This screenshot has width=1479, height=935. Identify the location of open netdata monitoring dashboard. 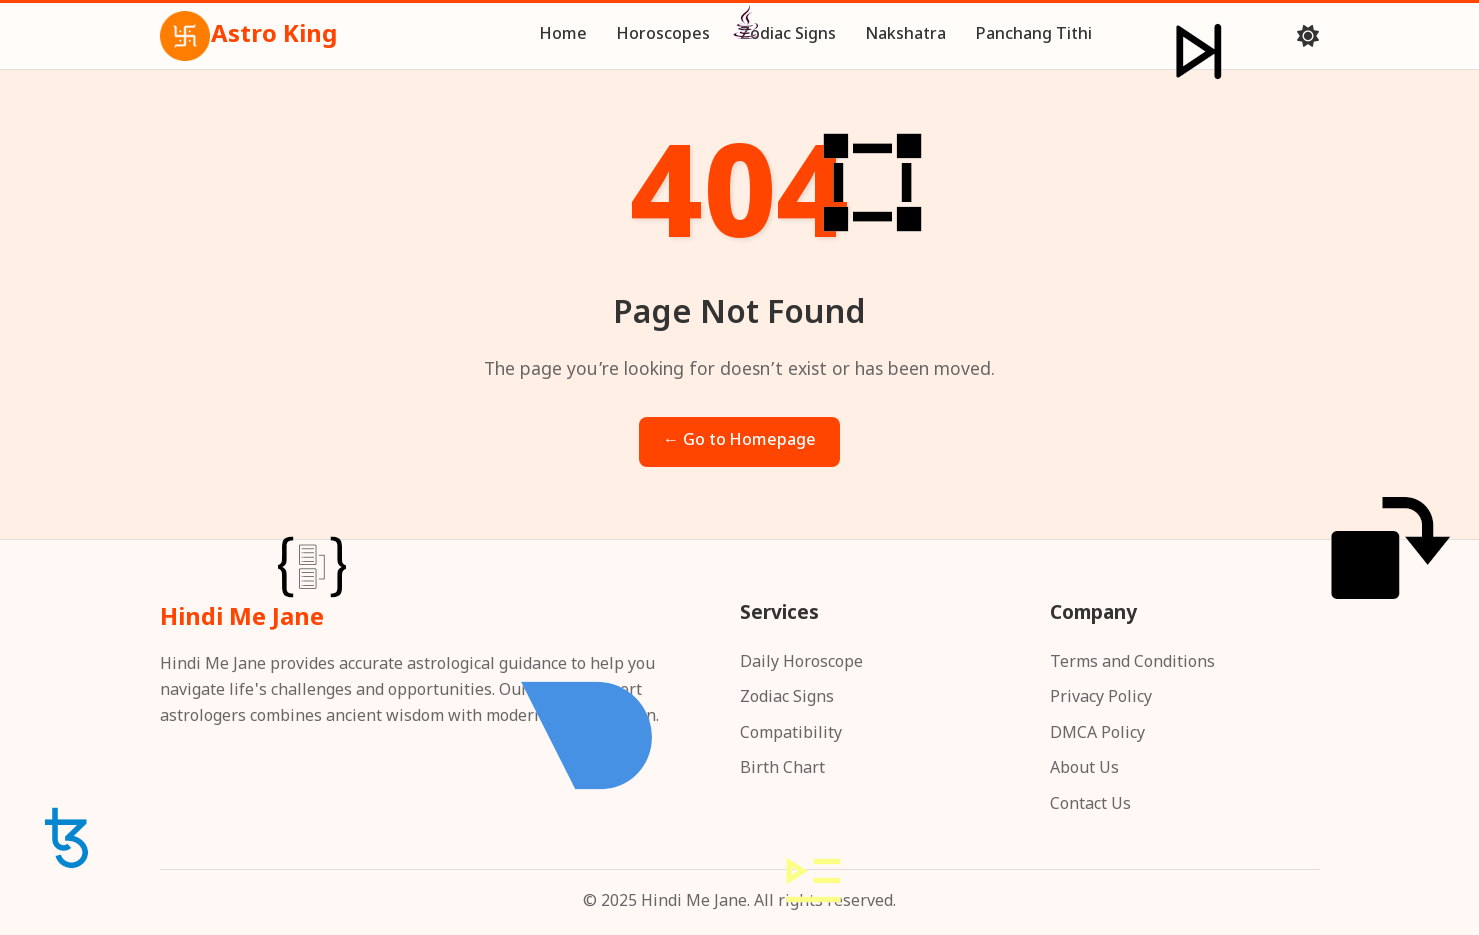
(586, 735).